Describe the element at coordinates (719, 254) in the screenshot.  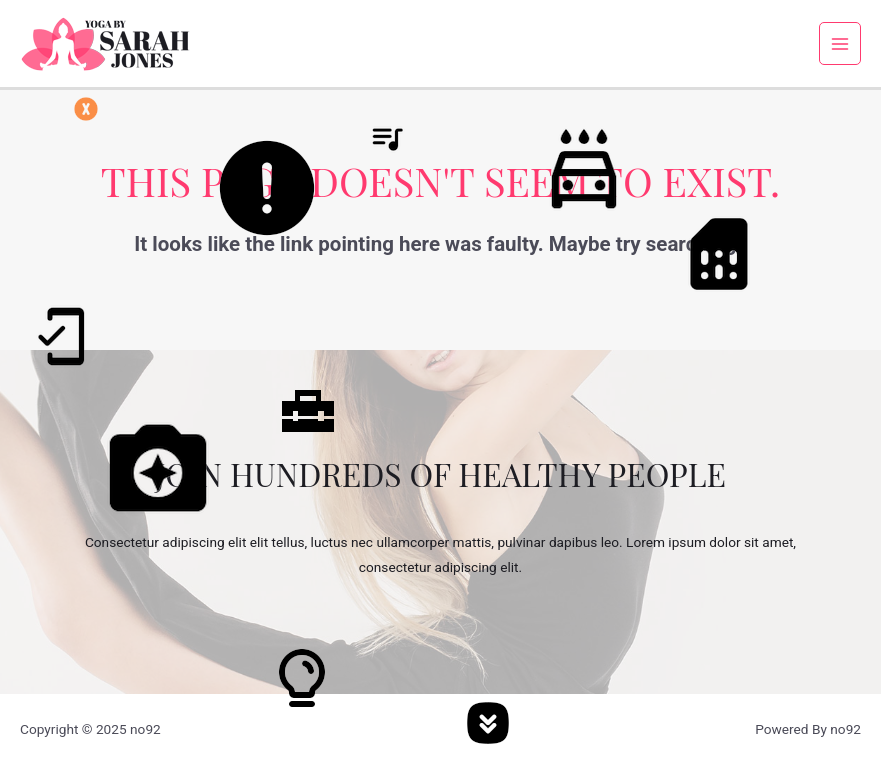
I see `manage sim card settings` at that location.